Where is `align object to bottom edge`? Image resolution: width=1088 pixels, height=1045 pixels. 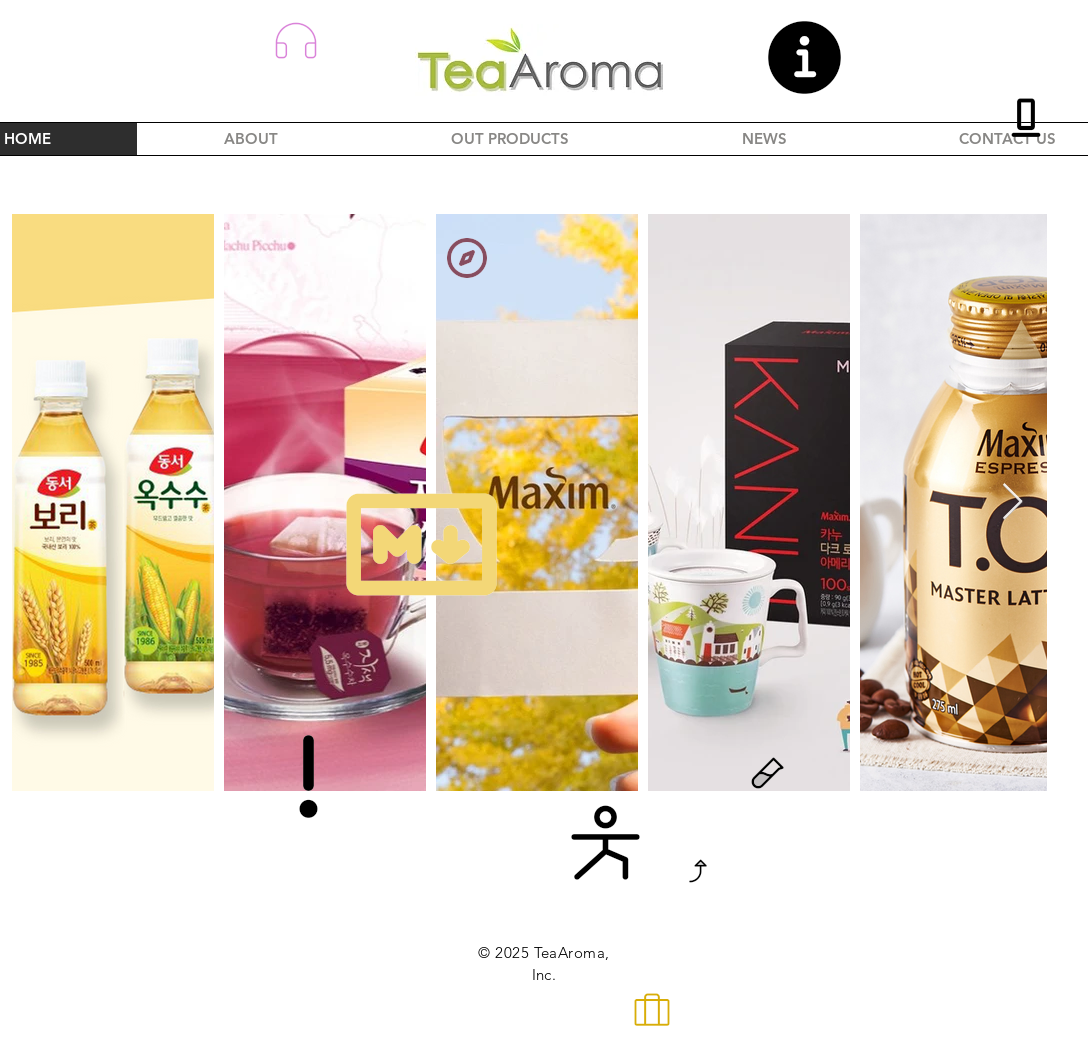 align object to bottom edge is located at coordinates (1026, 117).